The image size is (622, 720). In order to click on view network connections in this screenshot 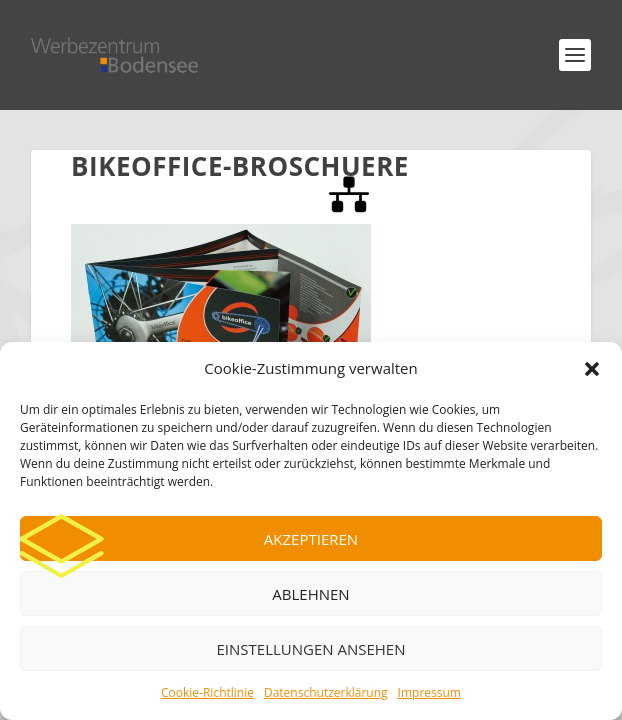, I will do `click(349, 195)`.